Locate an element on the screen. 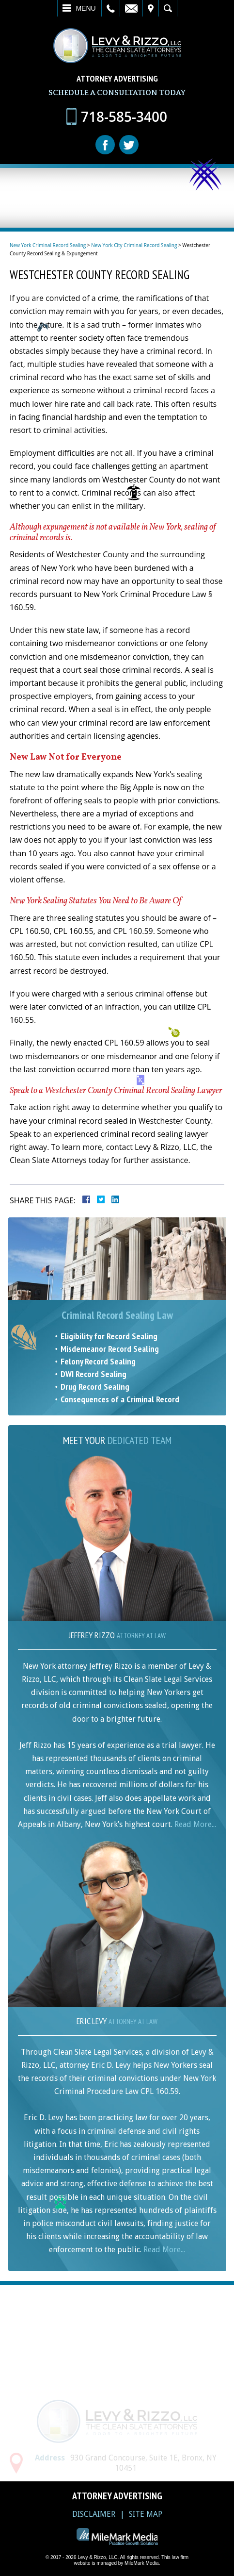  apply spray paint or graffiti tool is located at coordinates (42, 328).